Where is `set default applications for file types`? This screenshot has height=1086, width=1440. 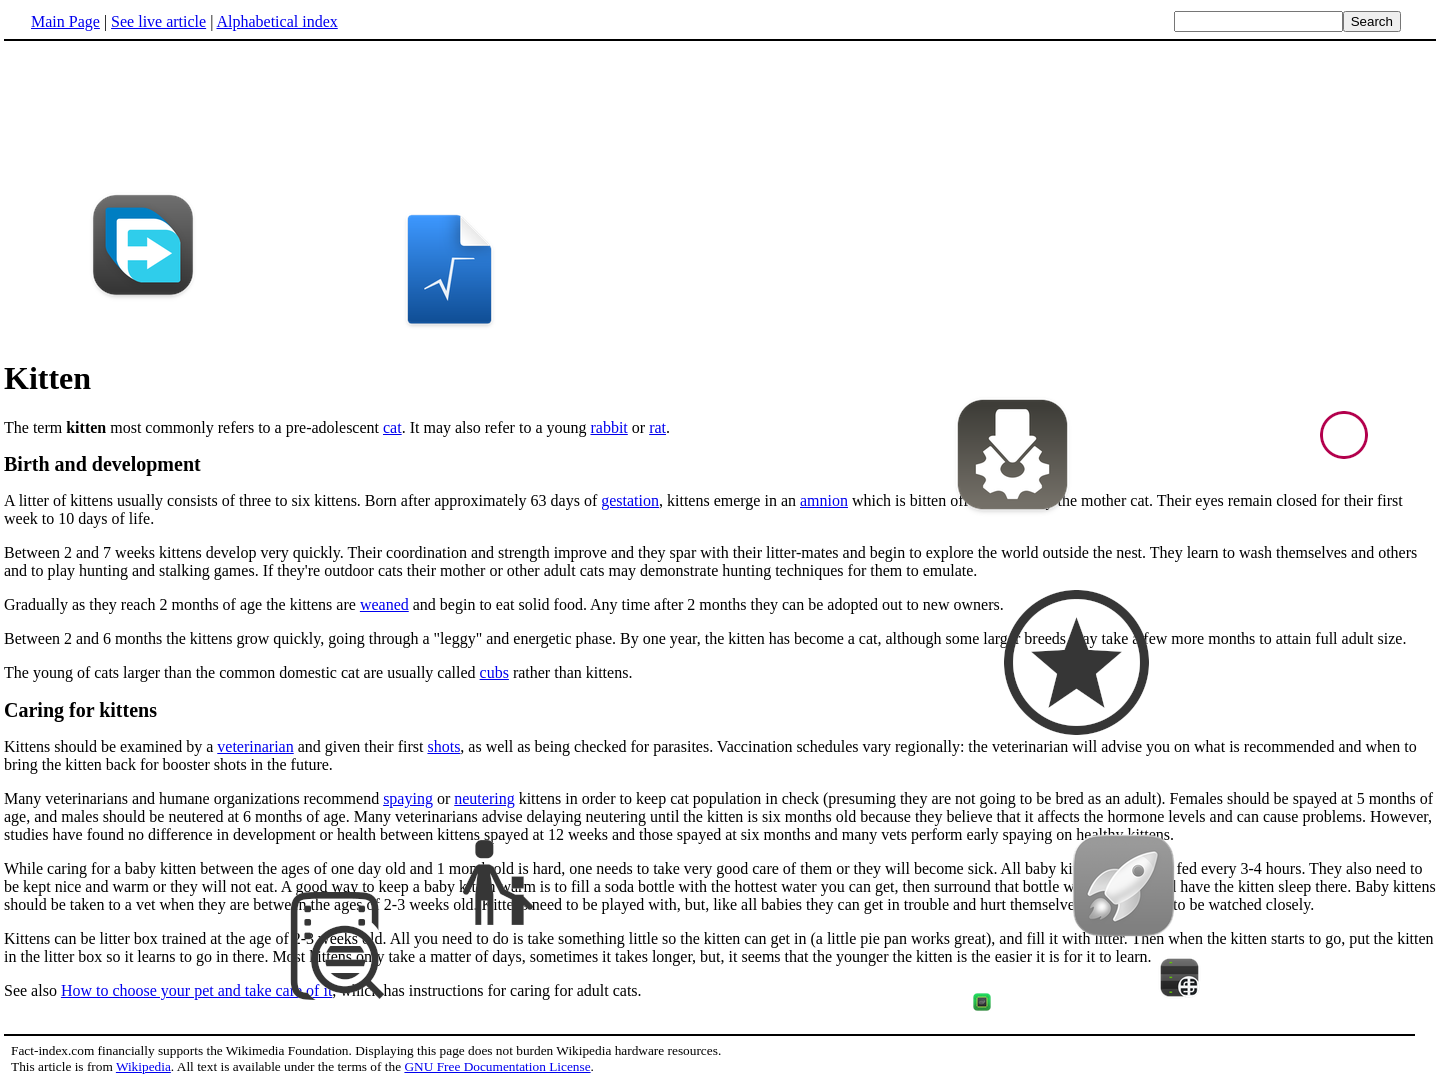
set default applications for file types is located at coordinates (1076, 662).